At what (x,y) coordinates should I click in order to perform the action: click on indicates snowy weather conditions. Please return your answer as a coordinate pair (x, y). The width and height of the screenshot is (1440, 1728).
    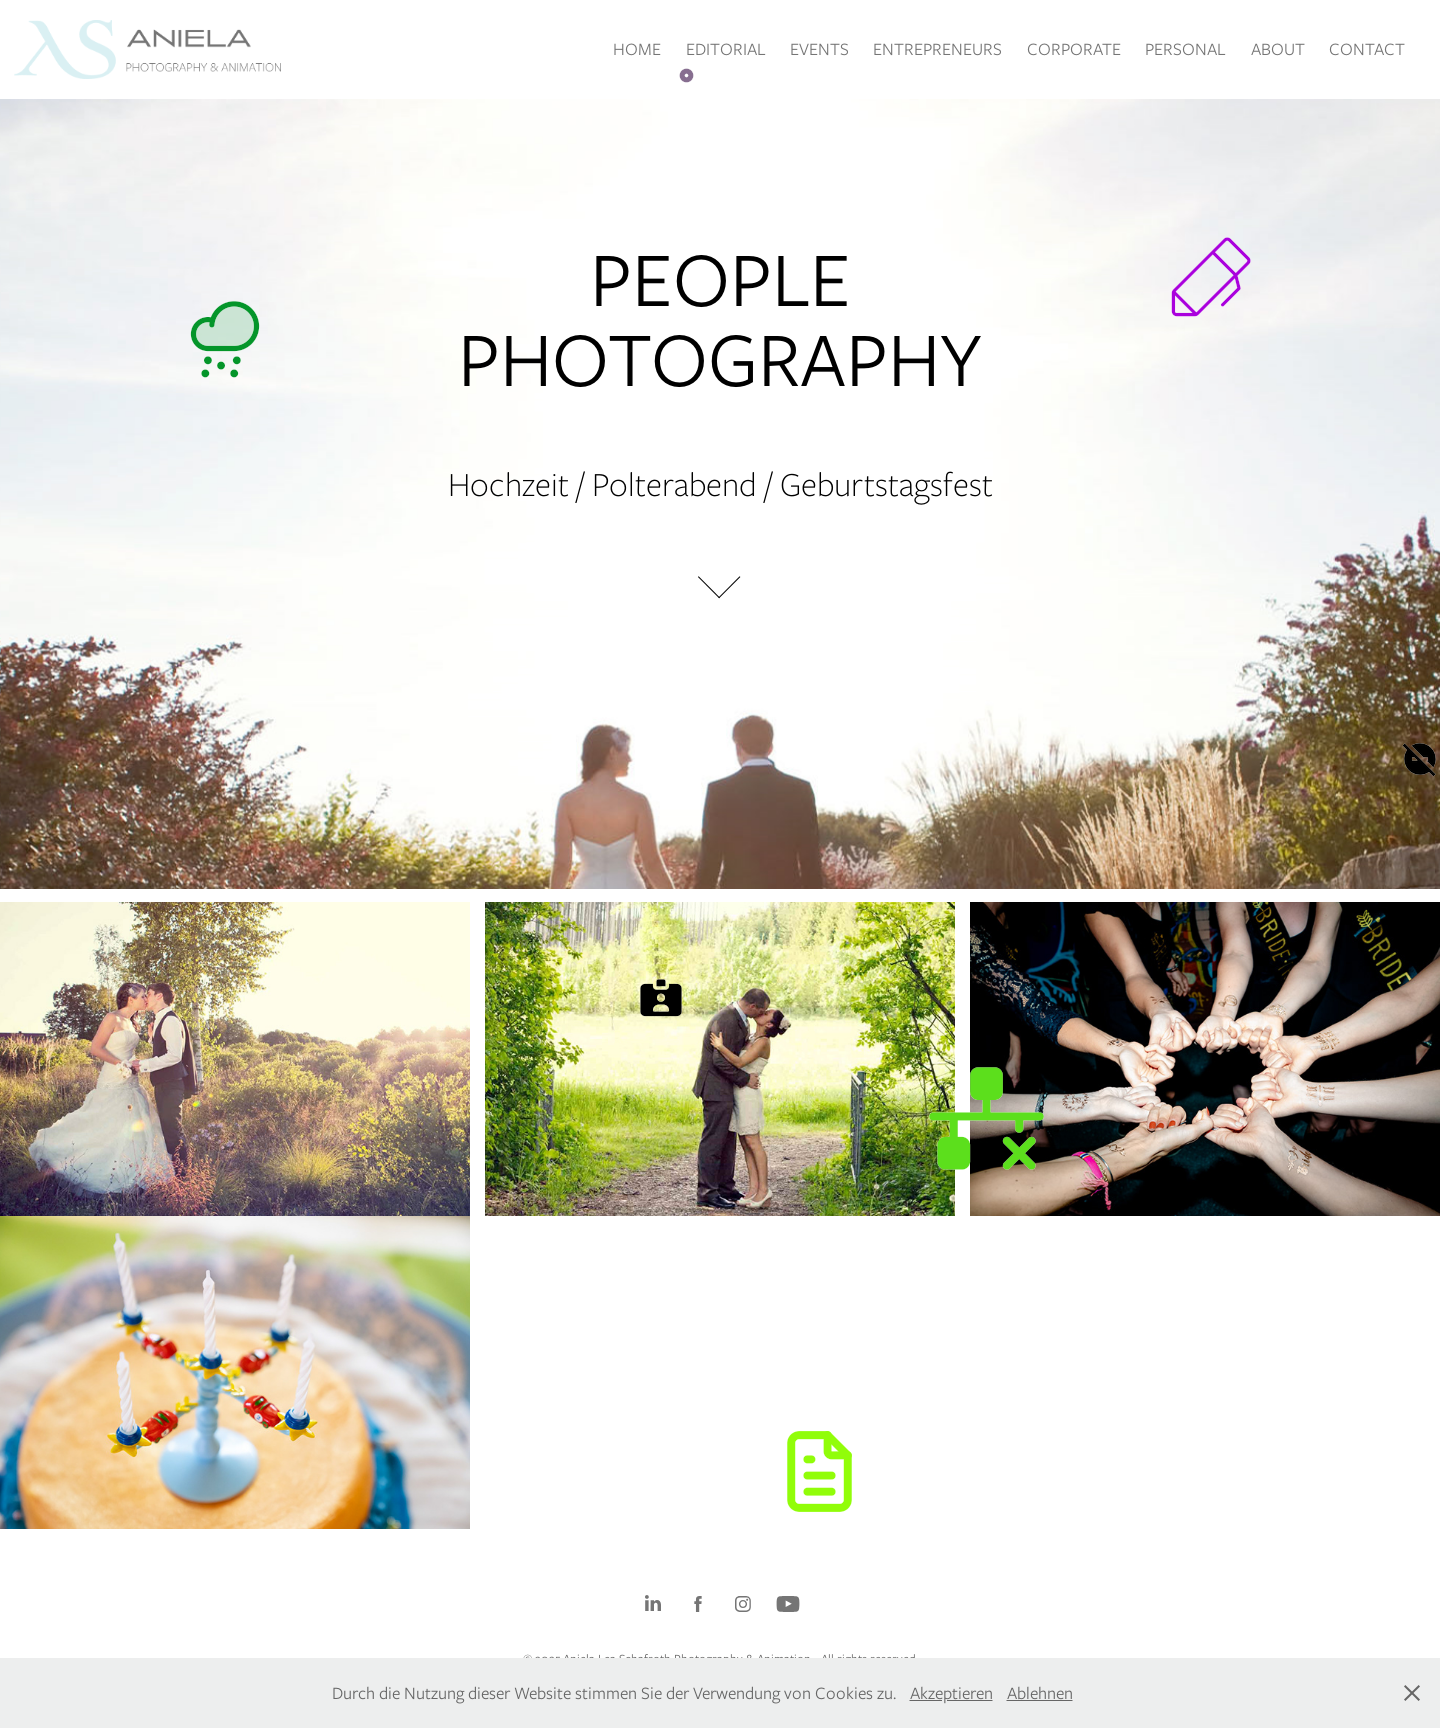
    Looking at the image, I should click on (225, 338).